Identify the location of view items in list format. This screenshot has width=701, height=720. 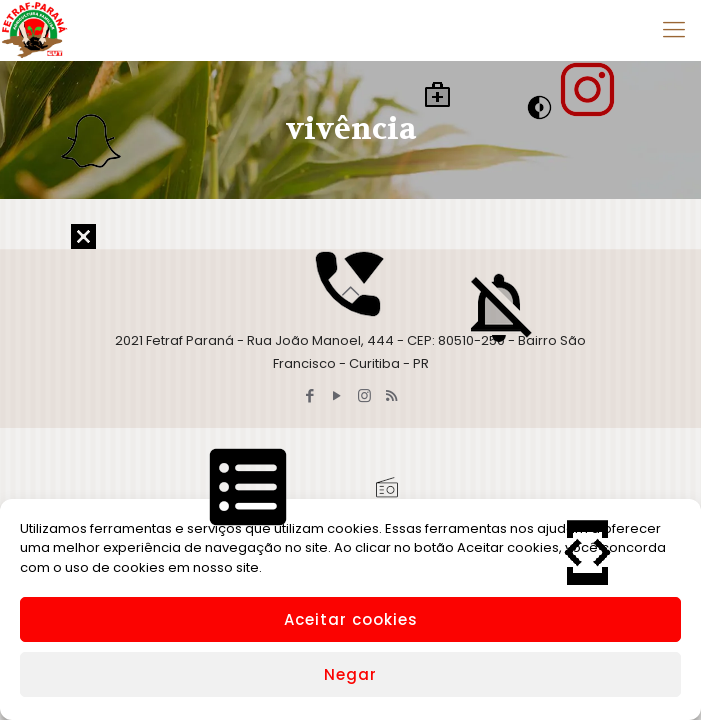
(248, 487).